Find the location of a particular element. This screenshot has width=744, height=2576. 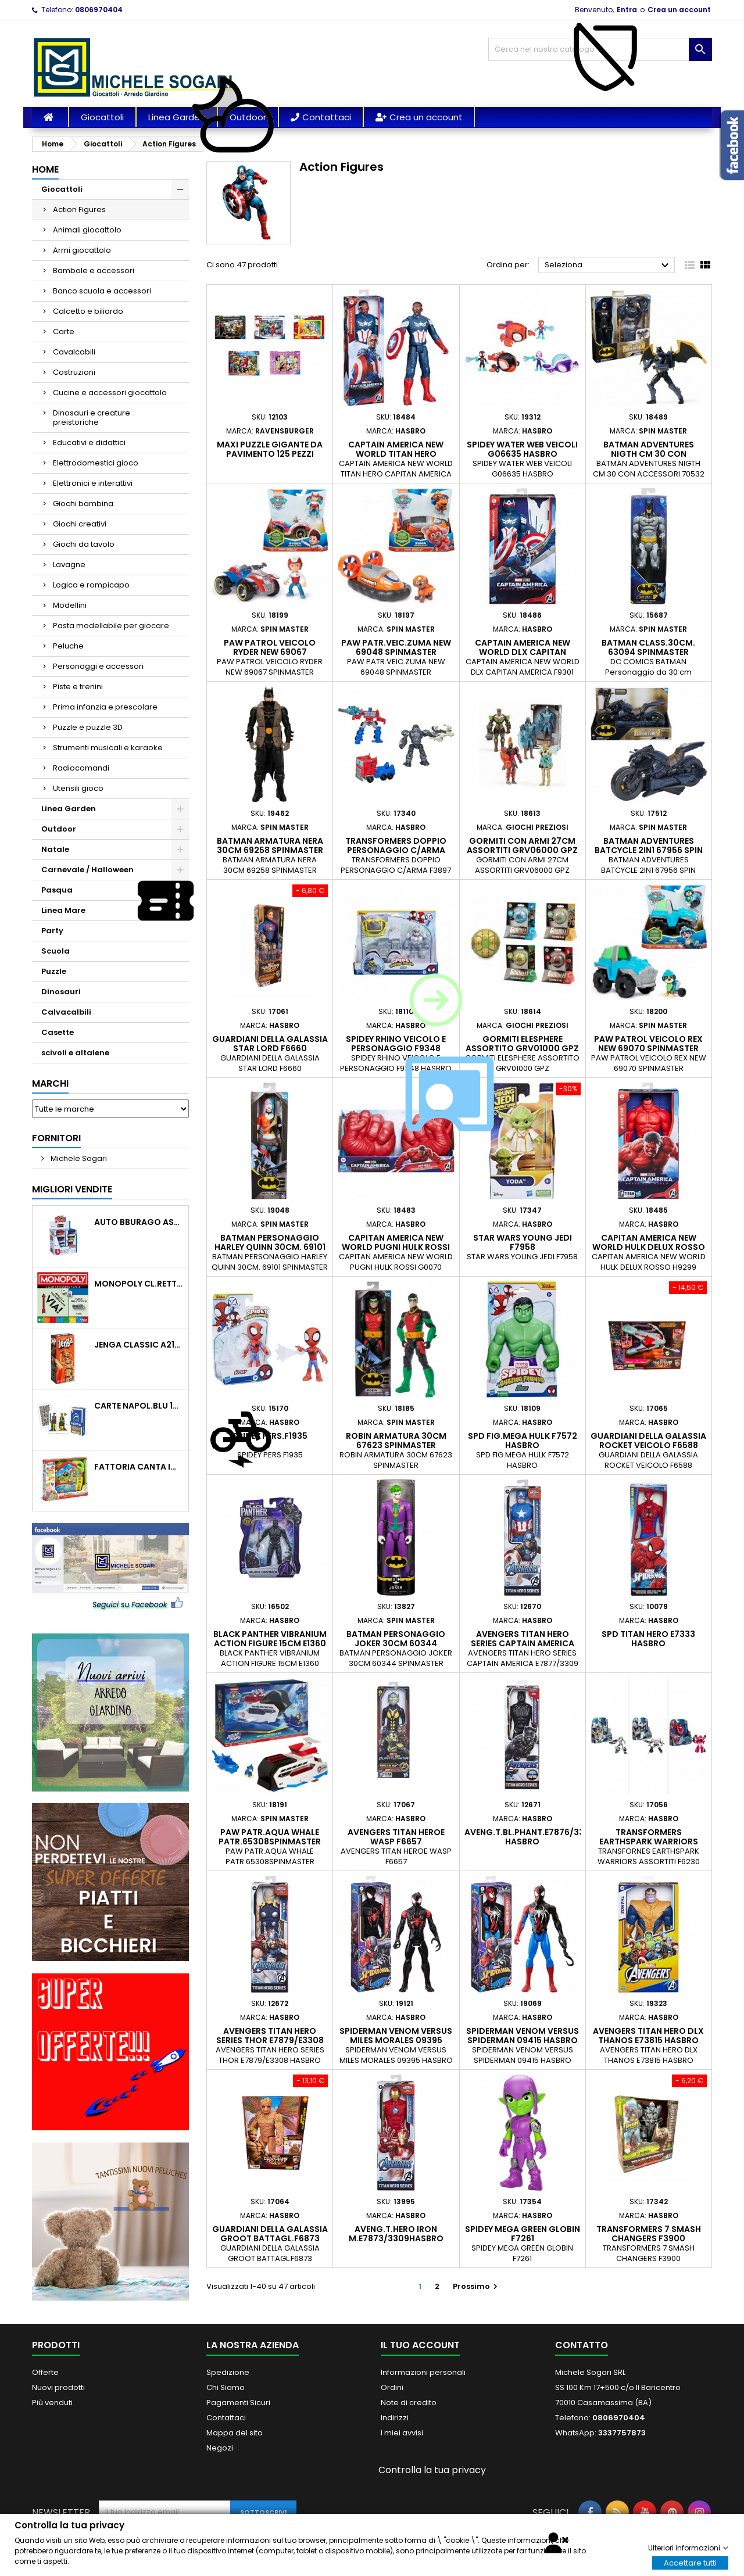

access teaching or presentation mode is located at coordinates (449, 1094).